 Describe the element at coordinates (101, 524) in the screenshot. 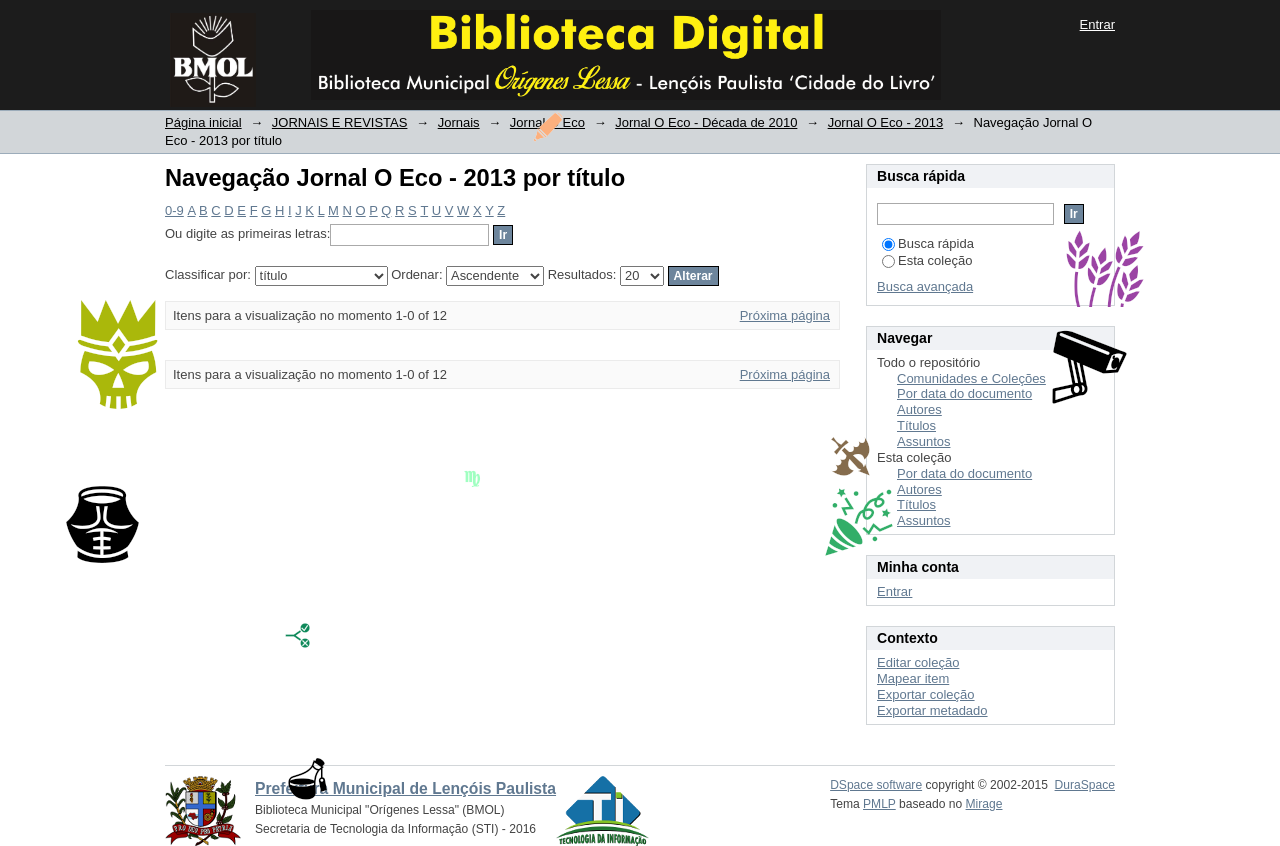

I see `equip leather armor to your character` at that location.